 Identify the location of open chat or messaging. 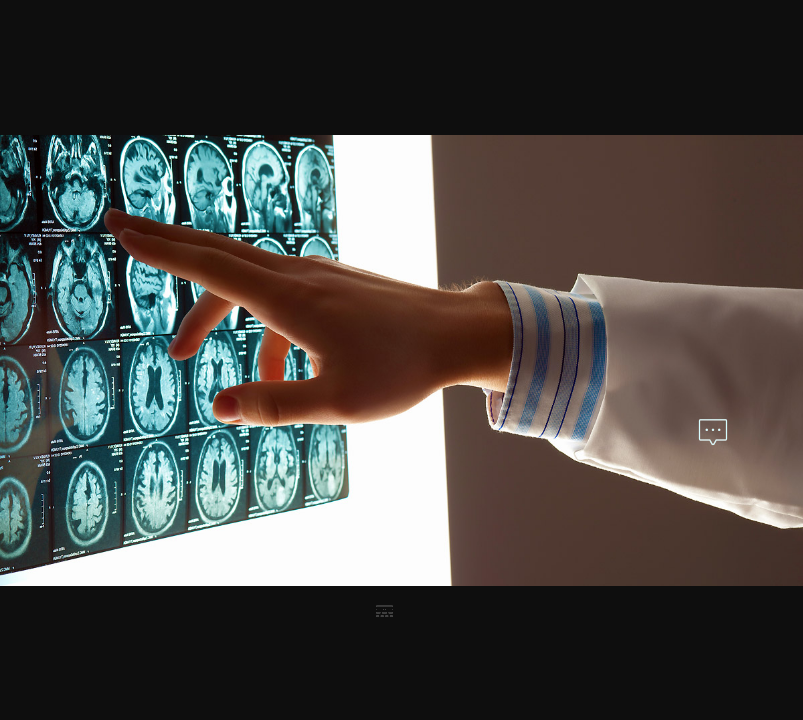
(713, 431).